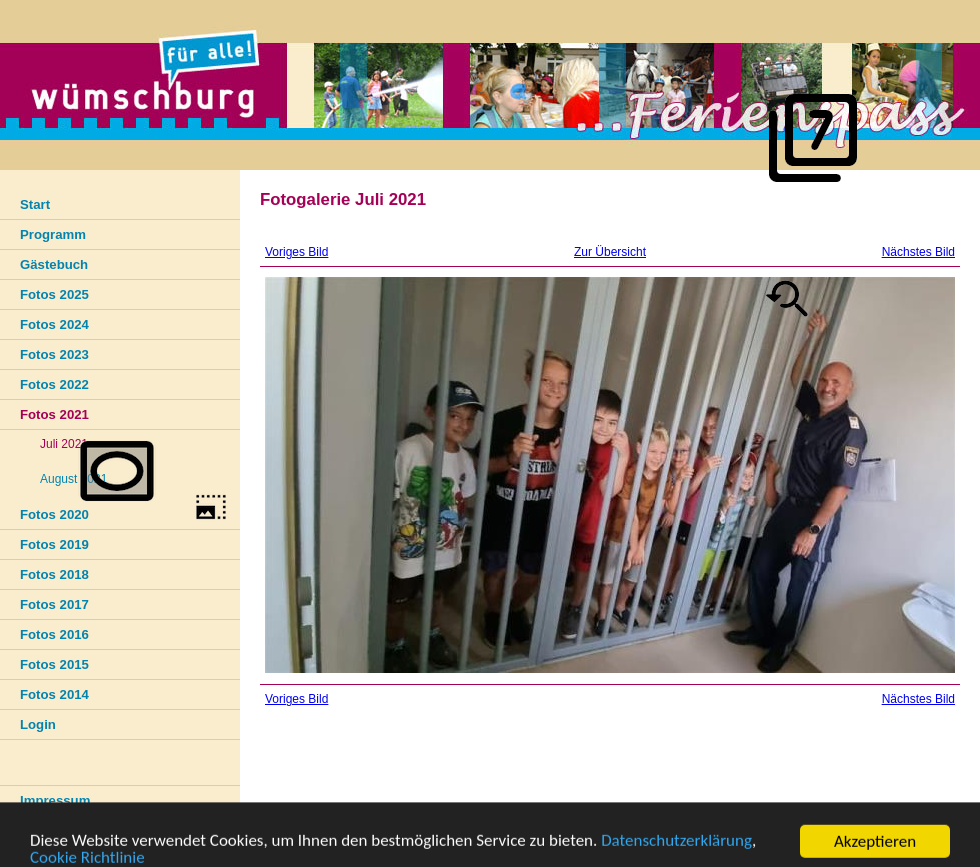 The image size is (980, 867). What do you see at coordinates (211, 507) in the screenshot?
I see `resize image to large format` at bounding box center [211, 507].